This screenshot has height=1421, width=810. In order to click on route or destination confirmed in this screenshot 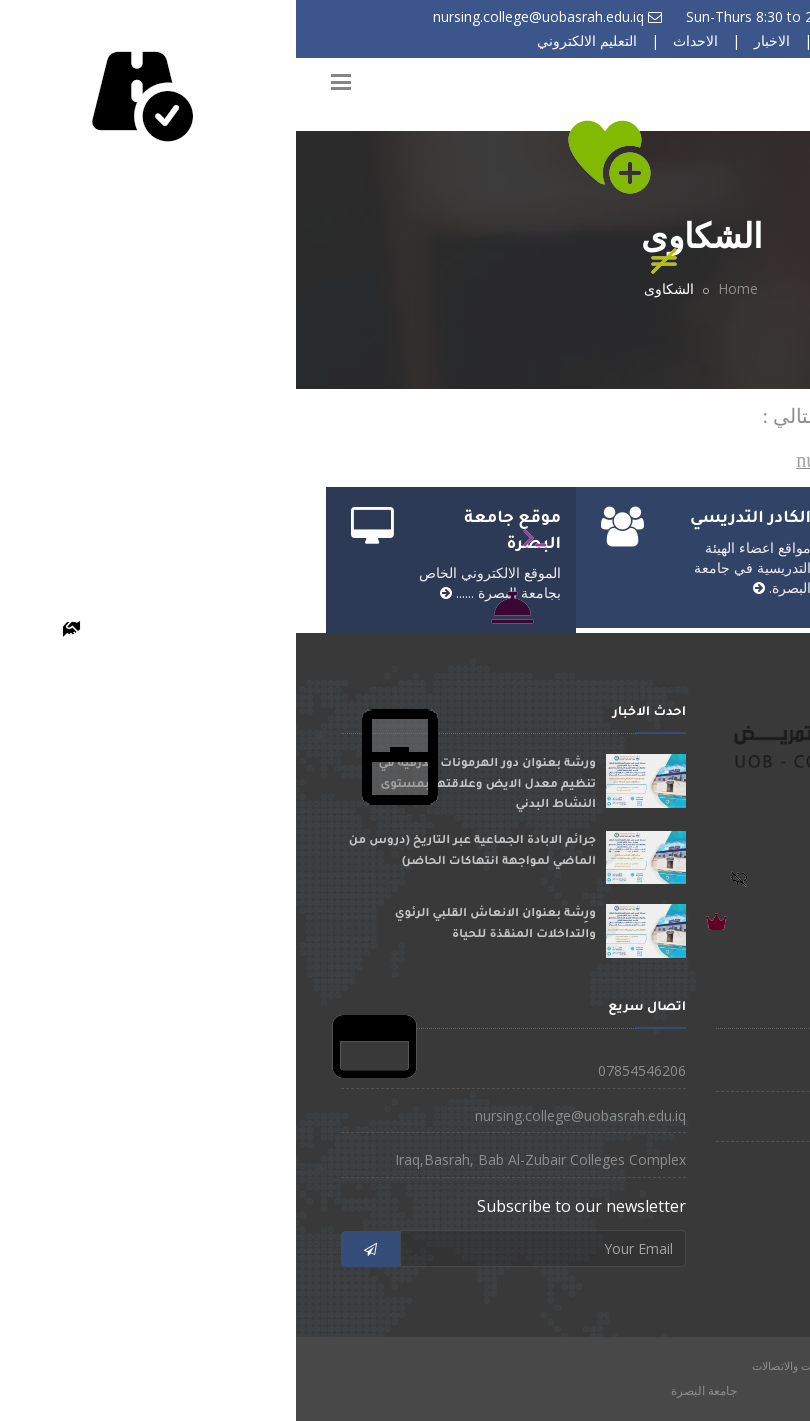, I will do `click(137, 91)`.